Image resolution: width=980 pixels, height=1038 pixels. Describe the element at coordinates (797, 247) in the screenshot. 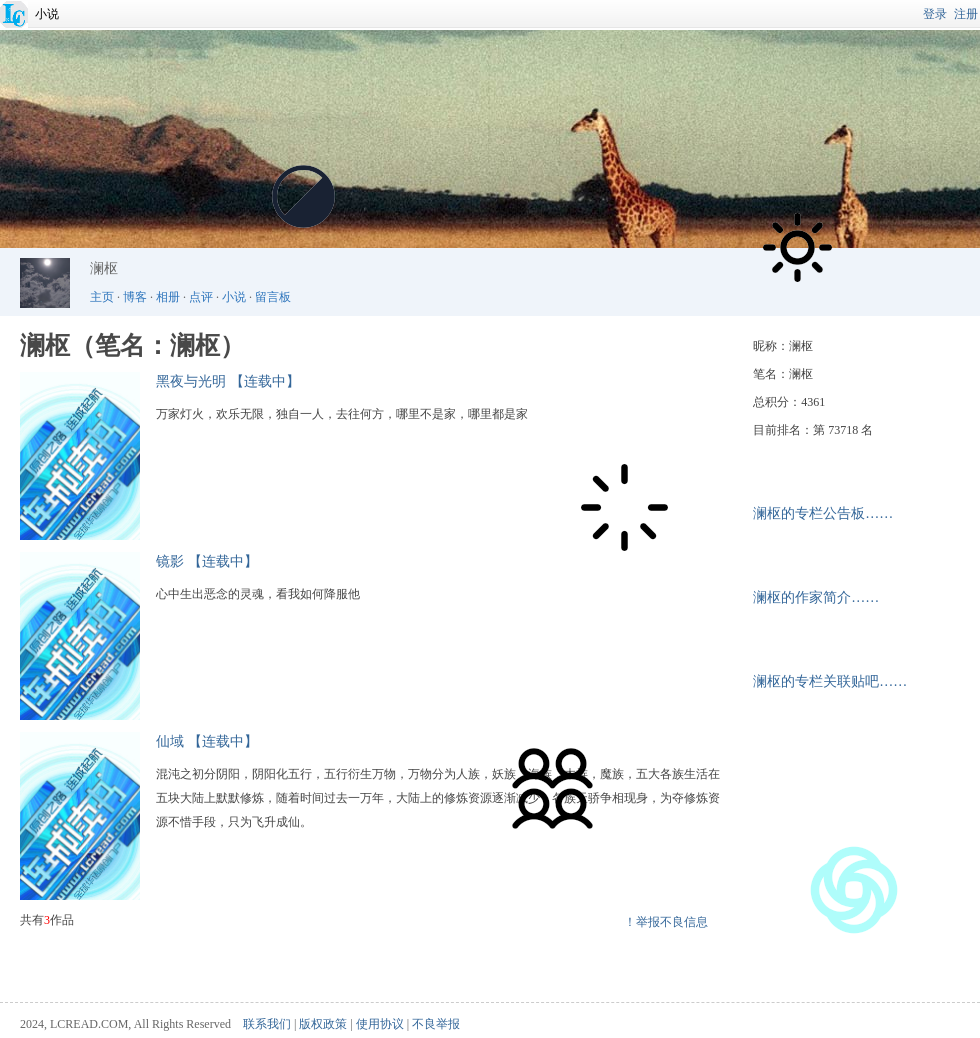

I see `switch to light mode` at that location.